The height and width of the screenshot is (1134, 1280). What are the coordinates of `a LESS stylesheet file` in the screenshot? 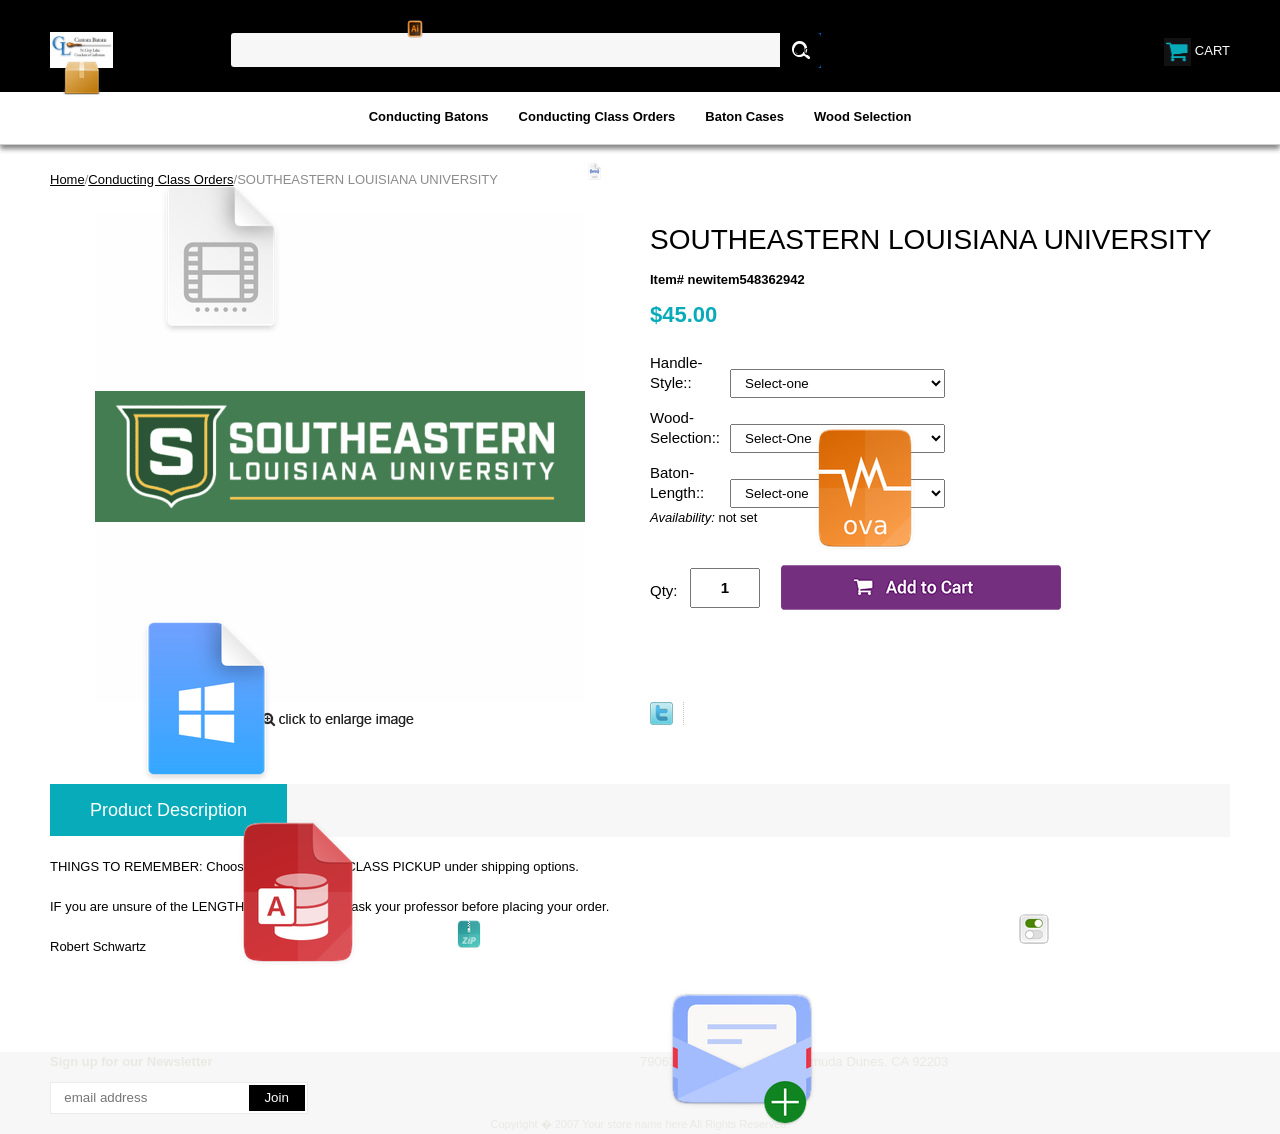 It's located at (594, 171).